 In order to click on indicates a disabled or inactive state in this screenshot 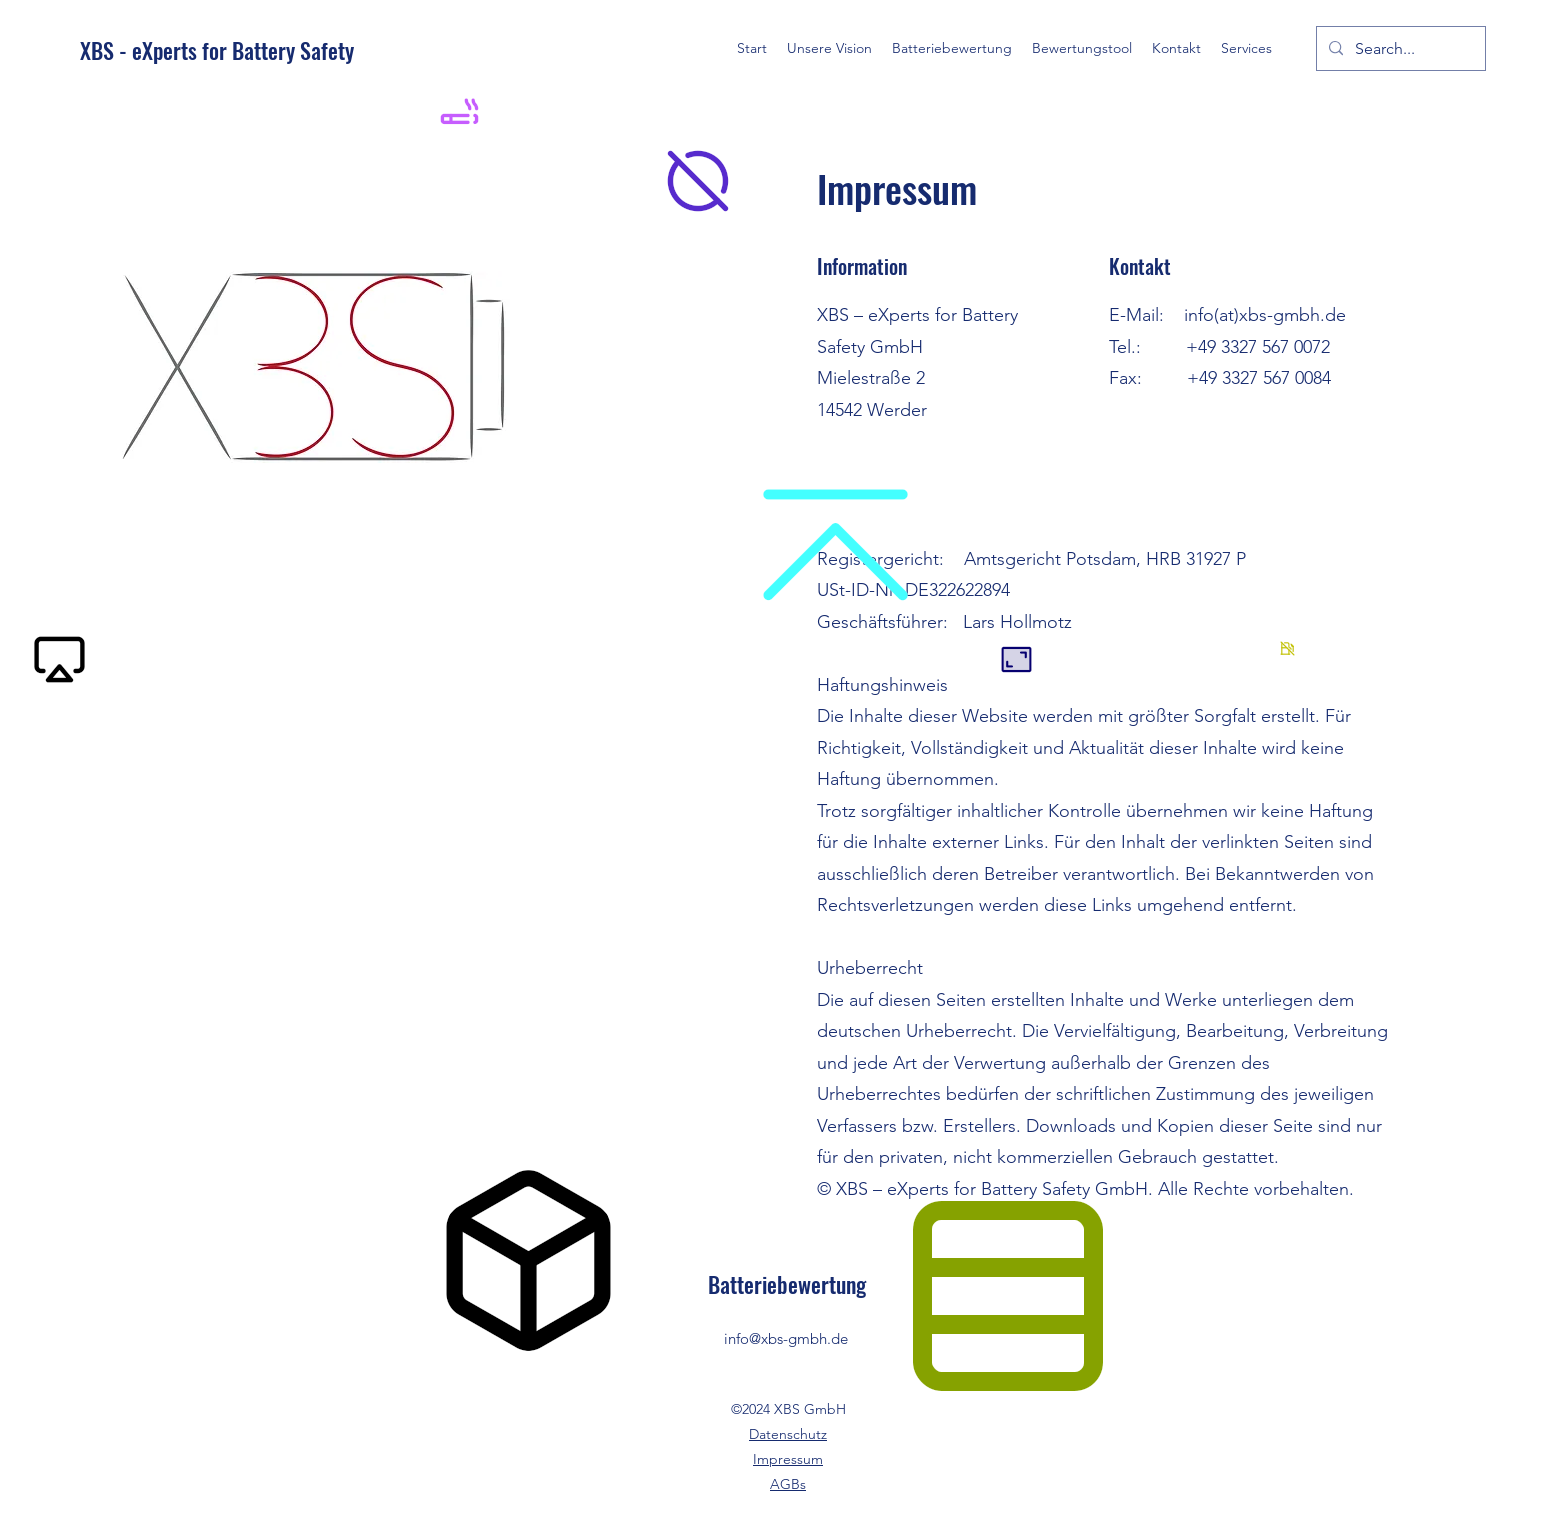, I will do `click(698, 181)`.